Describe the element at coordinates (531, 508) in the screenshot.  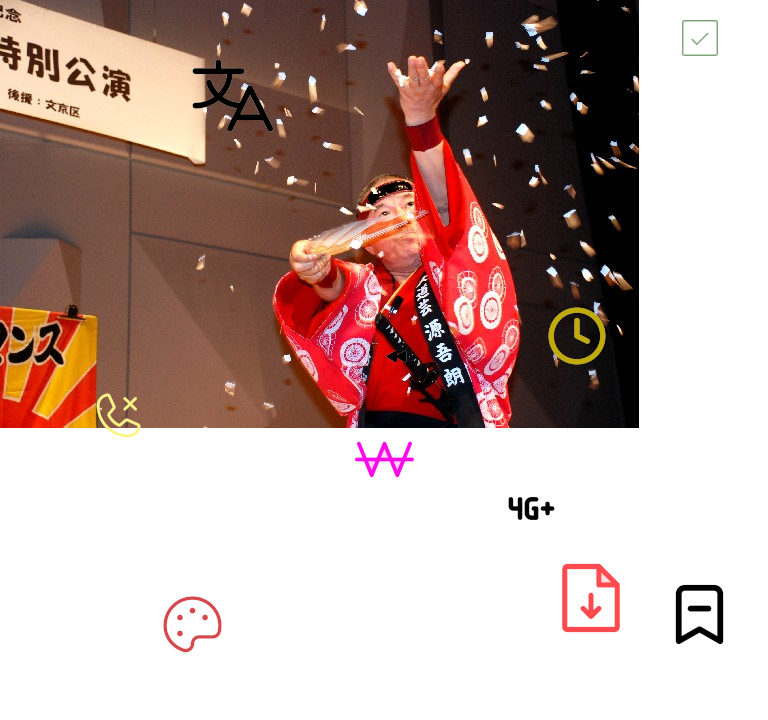
I see `indicates 4G+ or LTE-Advanced network connectivity` at that location.